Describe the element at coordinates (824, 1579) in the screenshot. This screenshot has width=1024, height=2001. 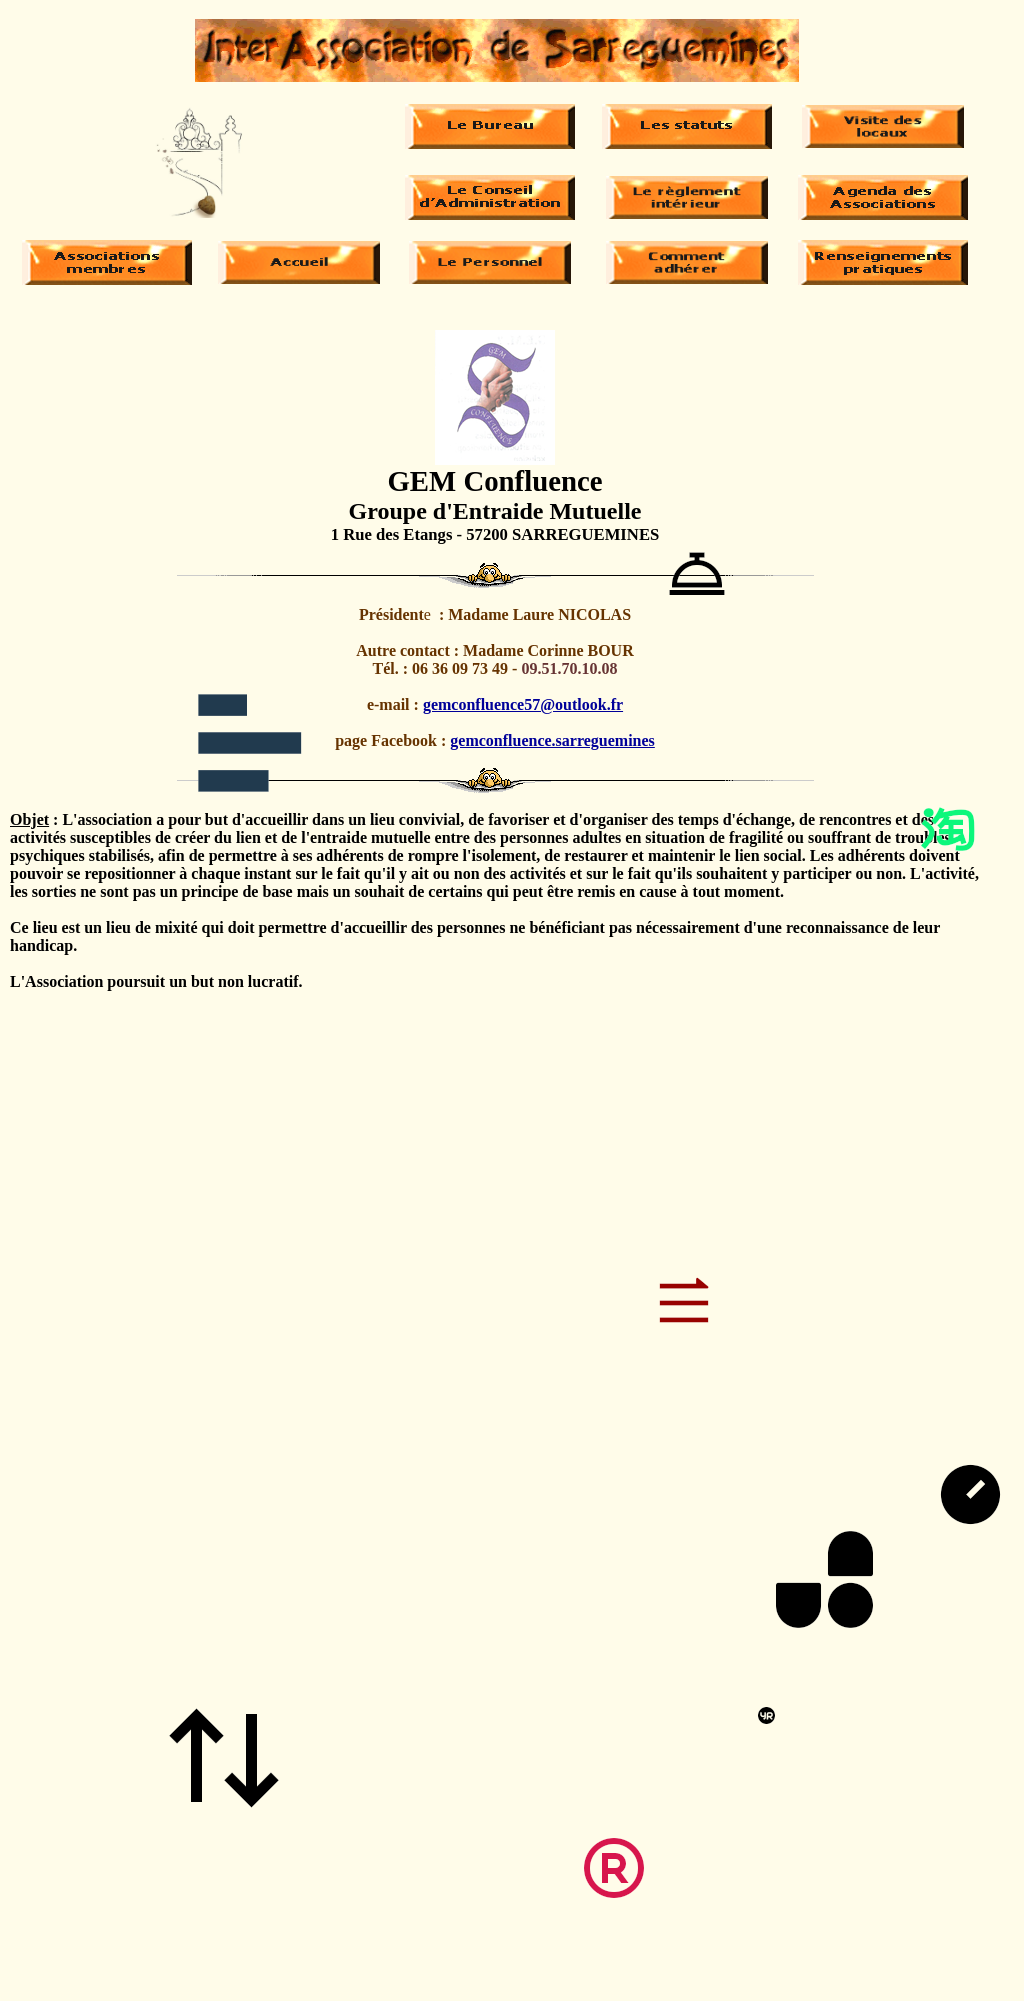
I see `unocss framework logo` at that location.